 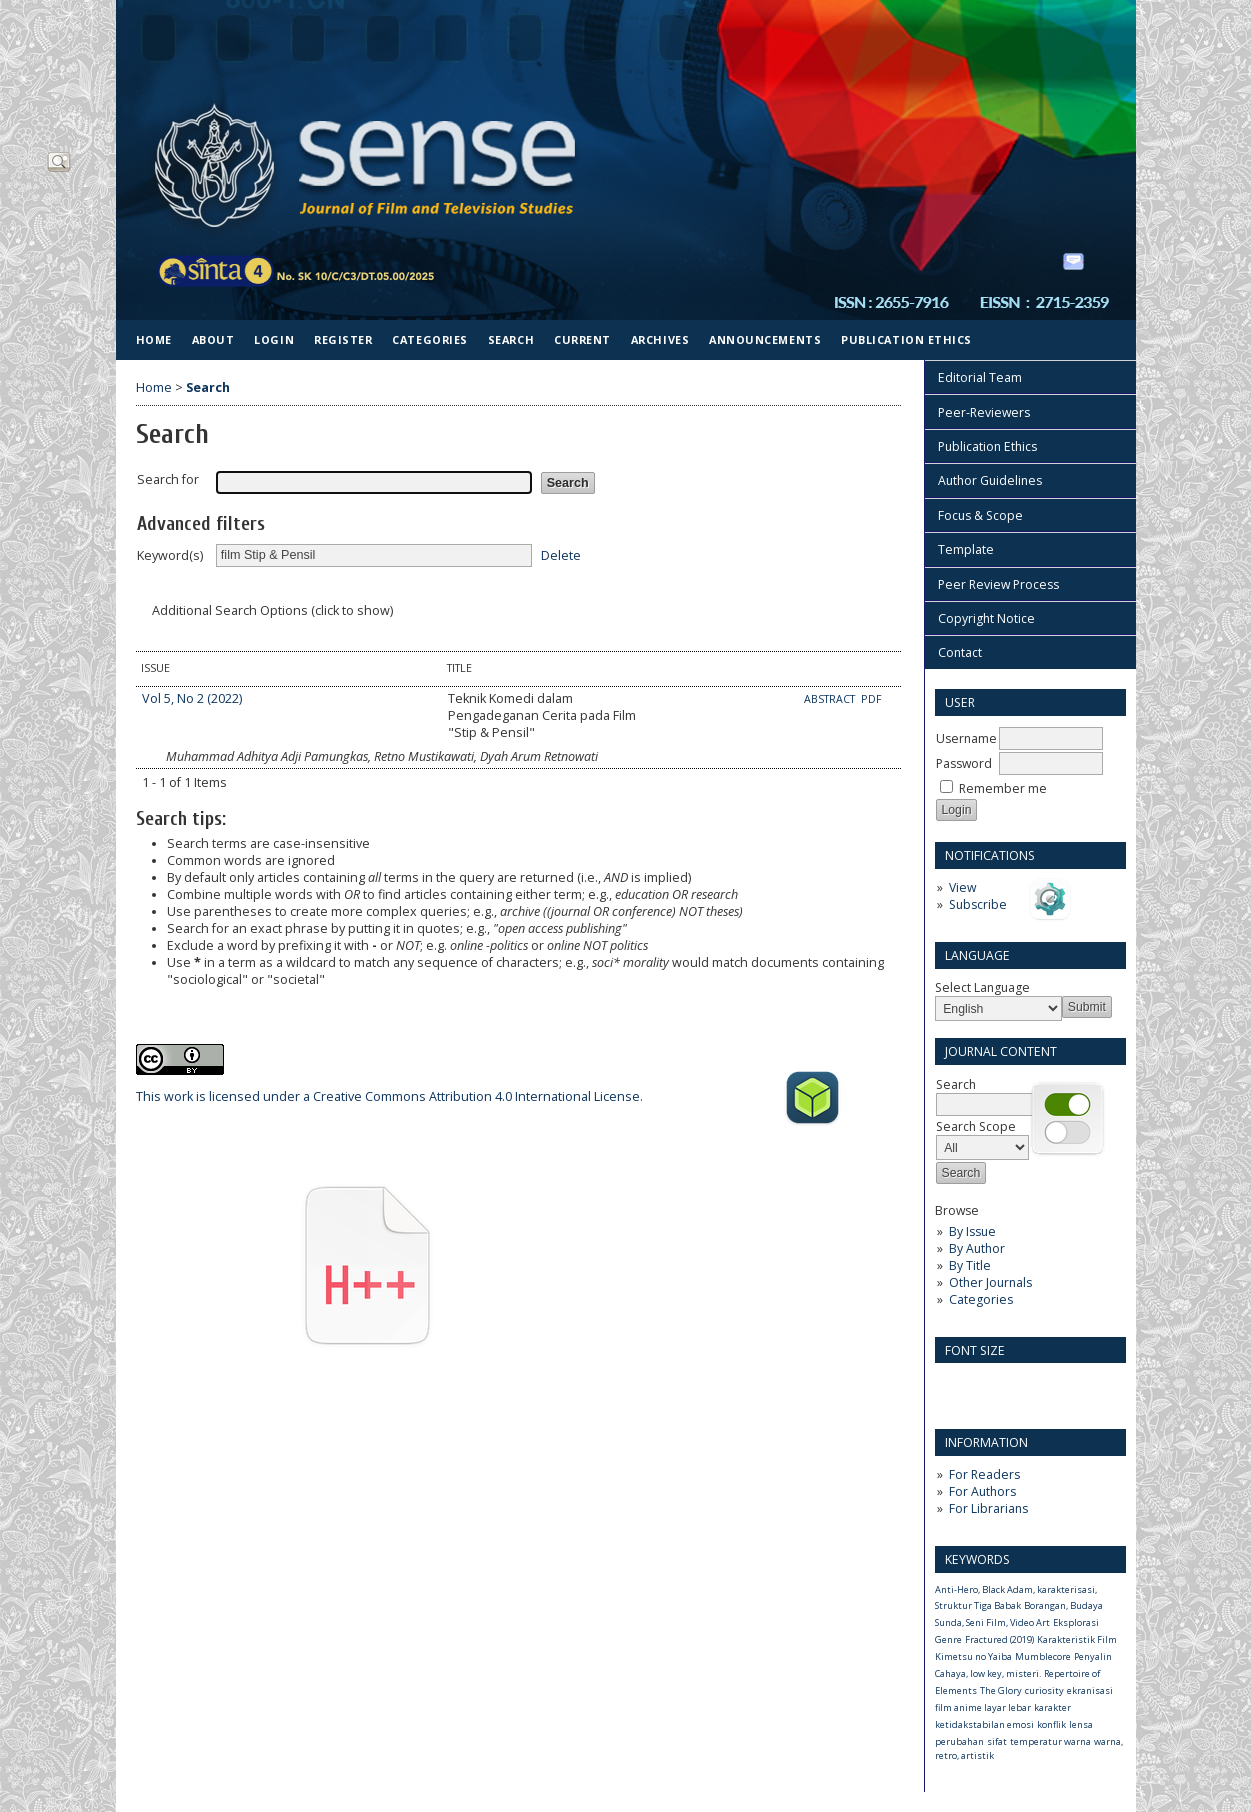 What do you see at coordinates (1067, 1118) in the screenshot?
I see `open system settings or preferences` at bounding box center [1067, 1118].